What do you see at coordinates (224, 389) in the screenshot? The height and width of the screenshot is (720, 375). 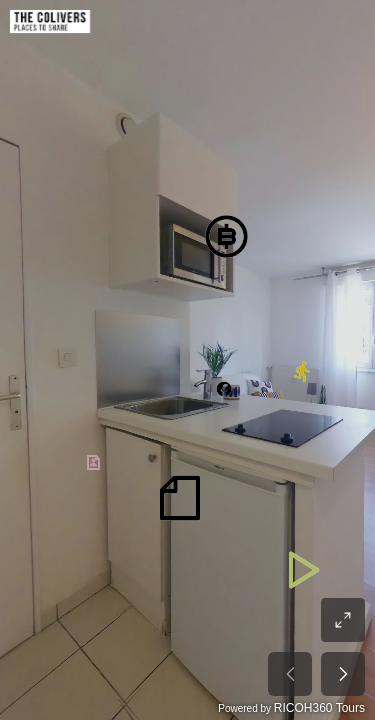 I see `open facebook` at bounding box center [224, 389].